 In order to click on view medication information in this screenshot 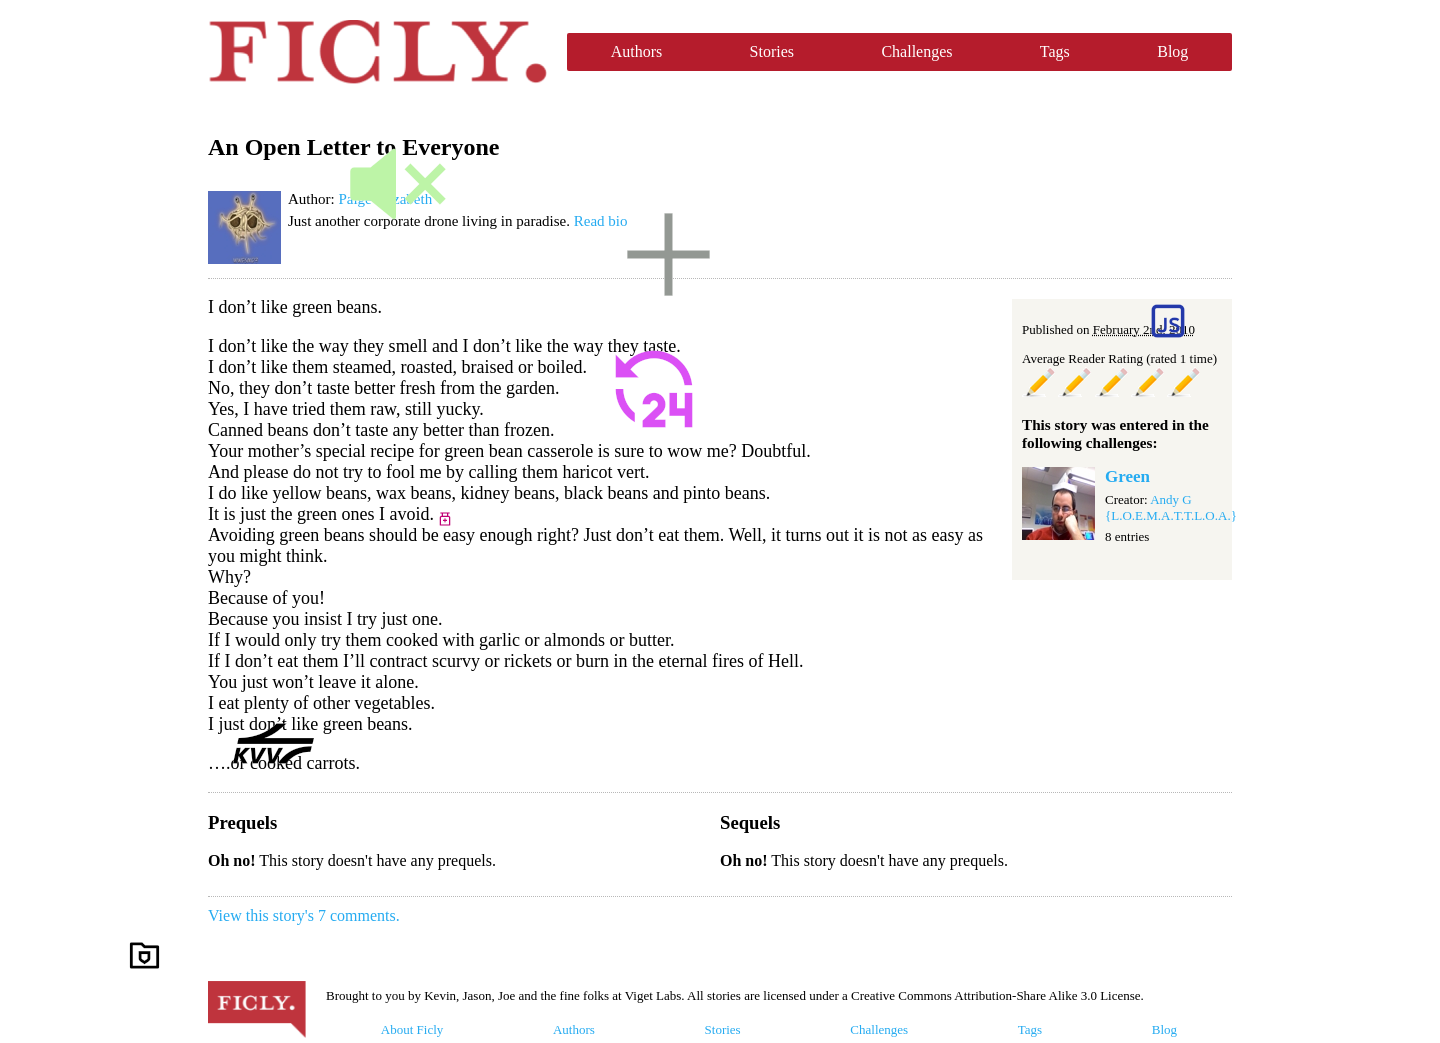, I will do `click(445, 519)`.